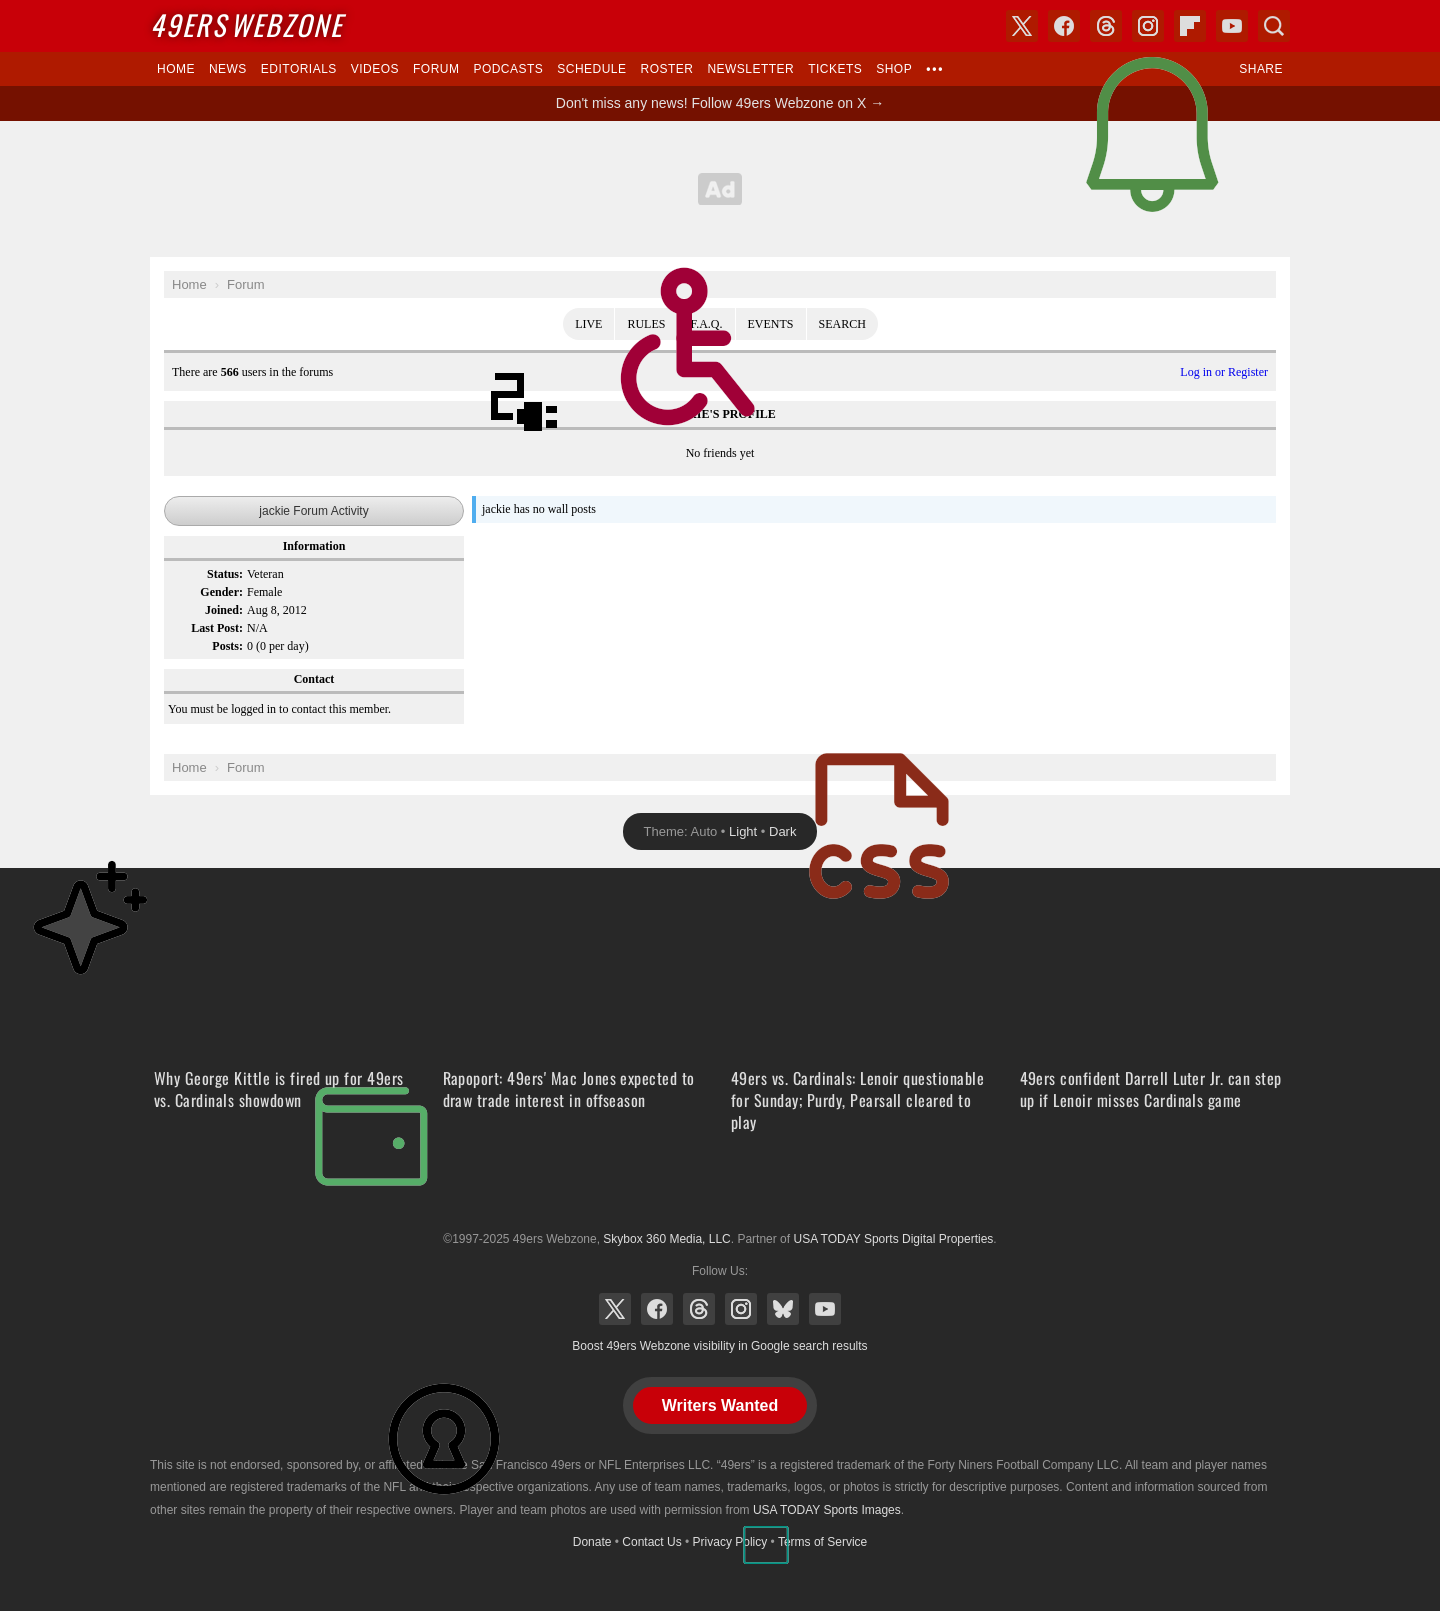  I want to click on find nearby electrical services or charging stations, so click(524, 402).